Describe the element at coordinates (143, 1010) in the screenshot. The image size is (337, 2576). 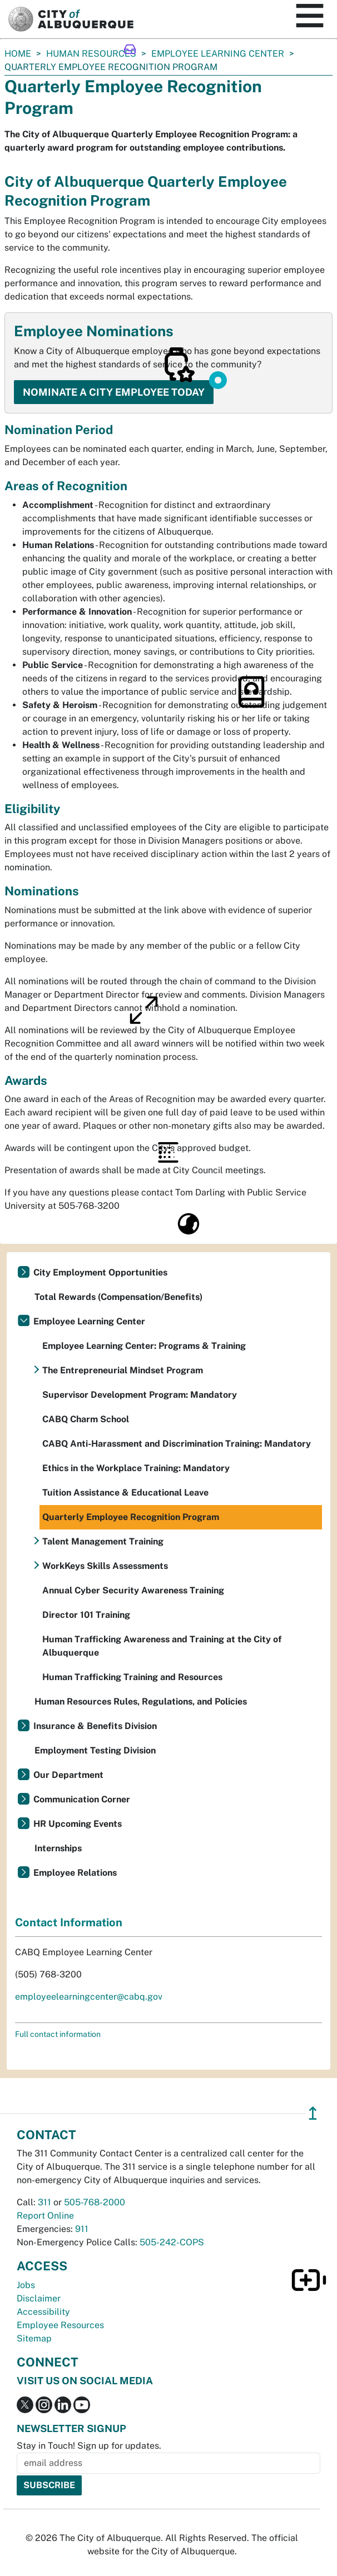
I see `maximize window to full screen` at that location.